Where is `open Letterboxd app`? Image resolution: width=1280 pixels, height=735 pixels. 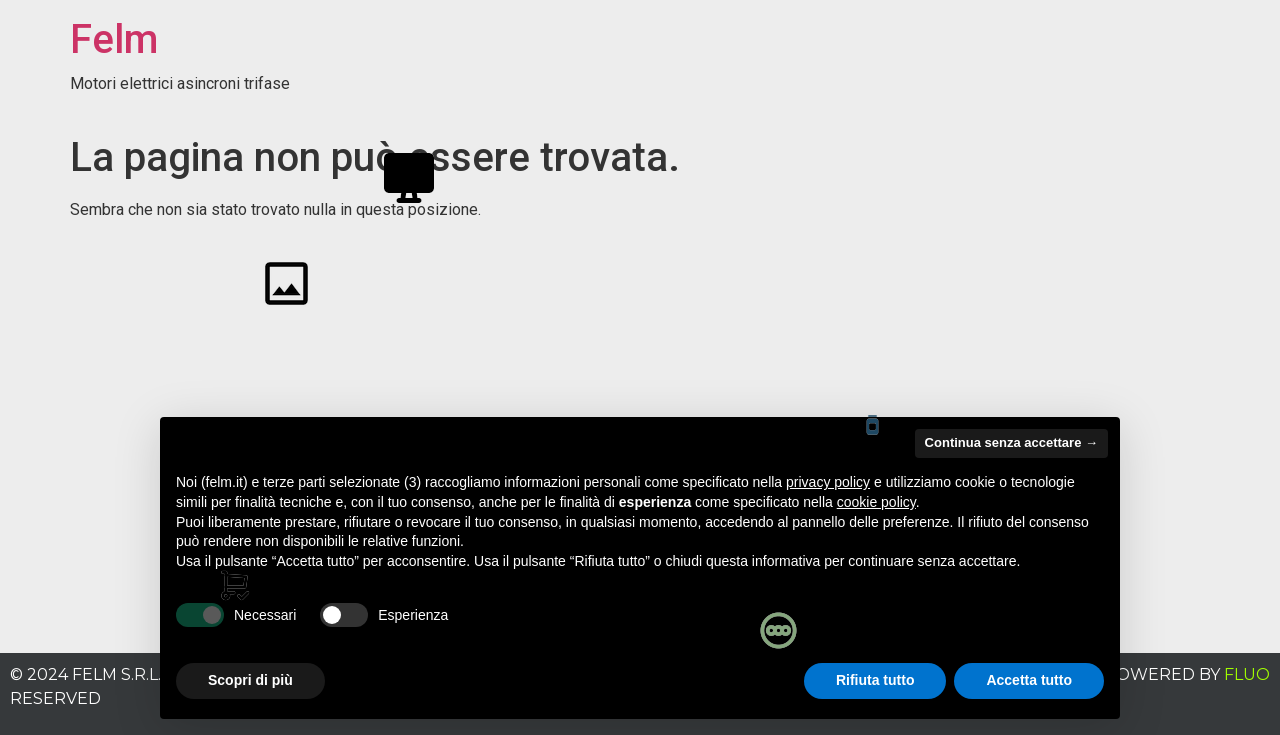
open Letterboxd app is located at coordinates (778, 630).